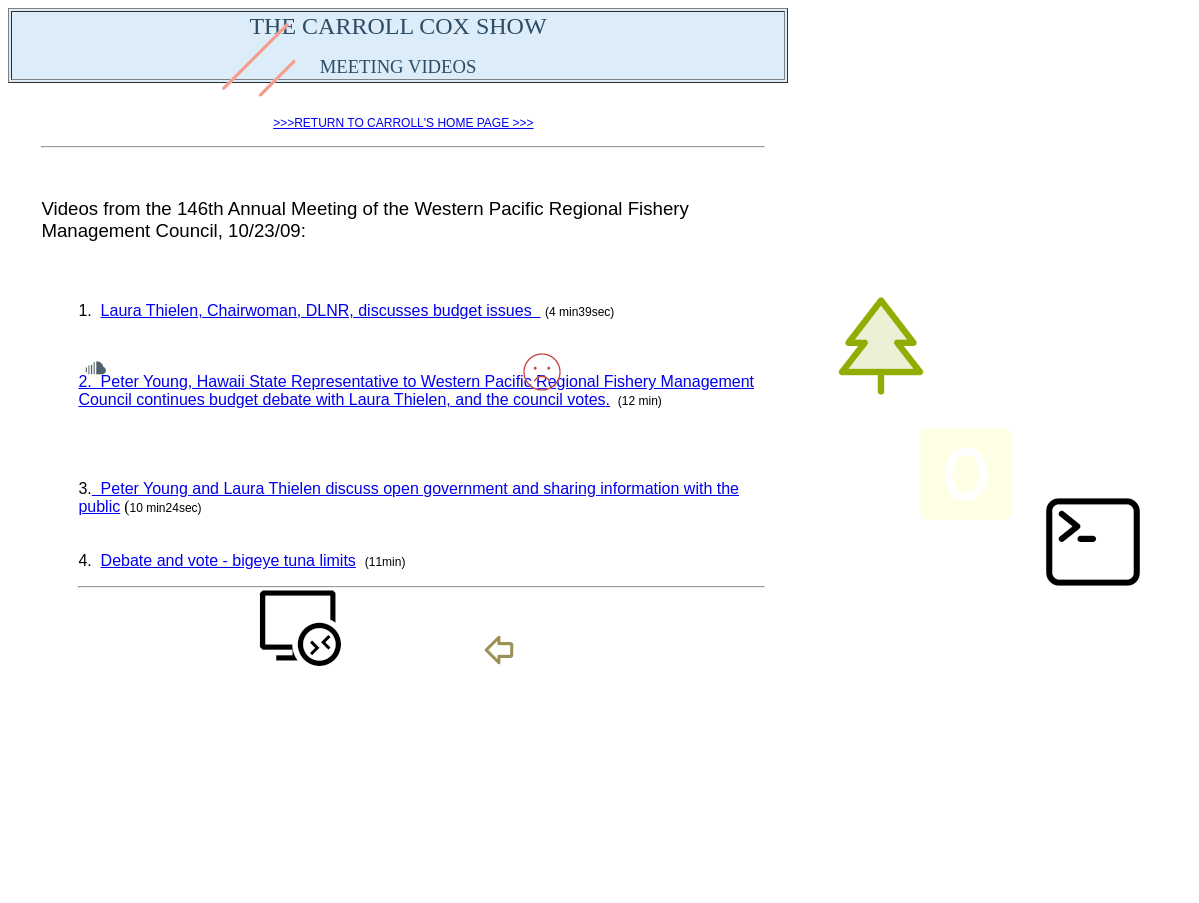  Describe the element at coordinates (966, 474) in the screenshot. I see `indicates zero or no items` at that location.